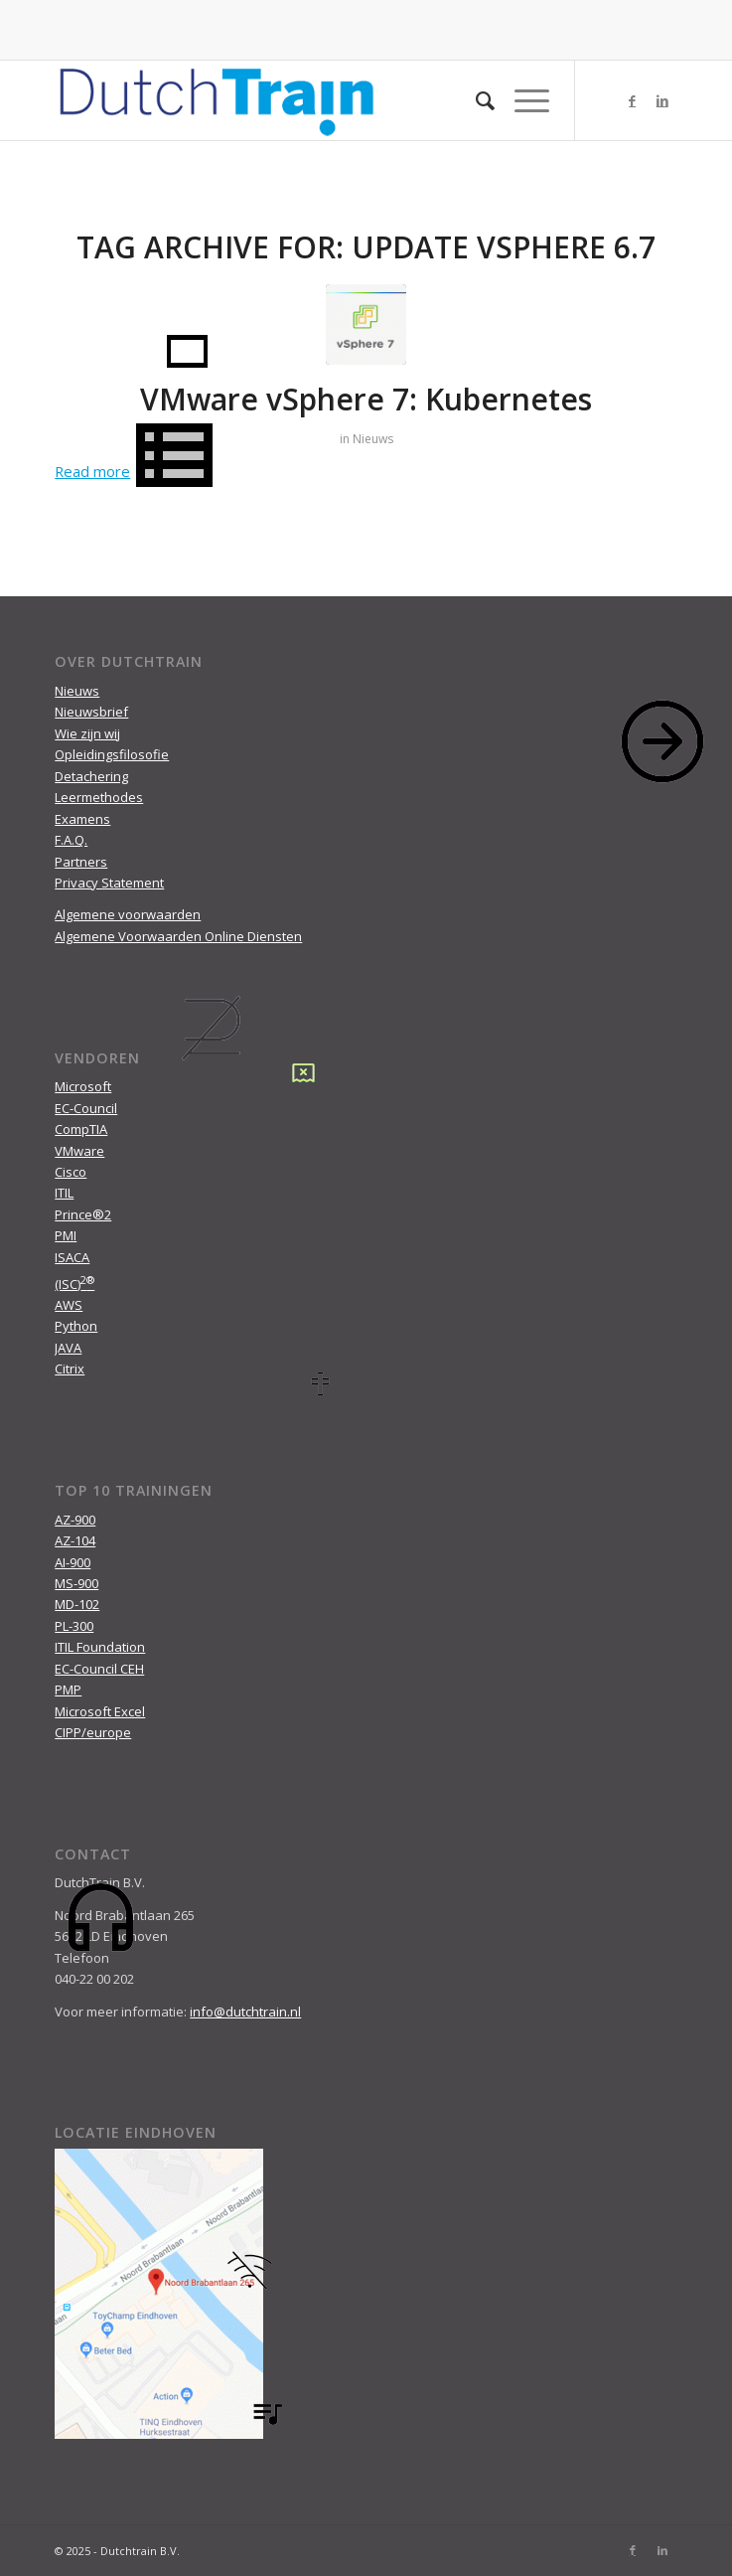  Describe the element at coordinates (177, 455) in the screenshot. I see `switch to list view` at that location.